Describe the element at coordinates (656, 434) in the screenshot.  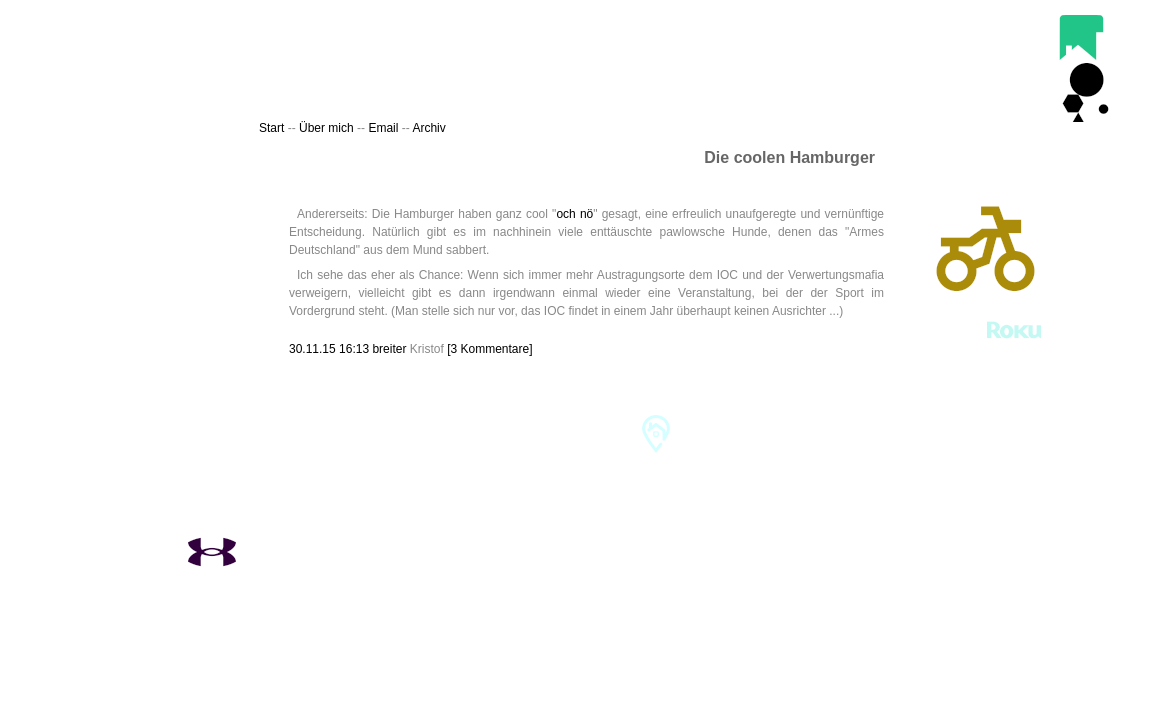
I see `open the Zingat real estate app` at that location.